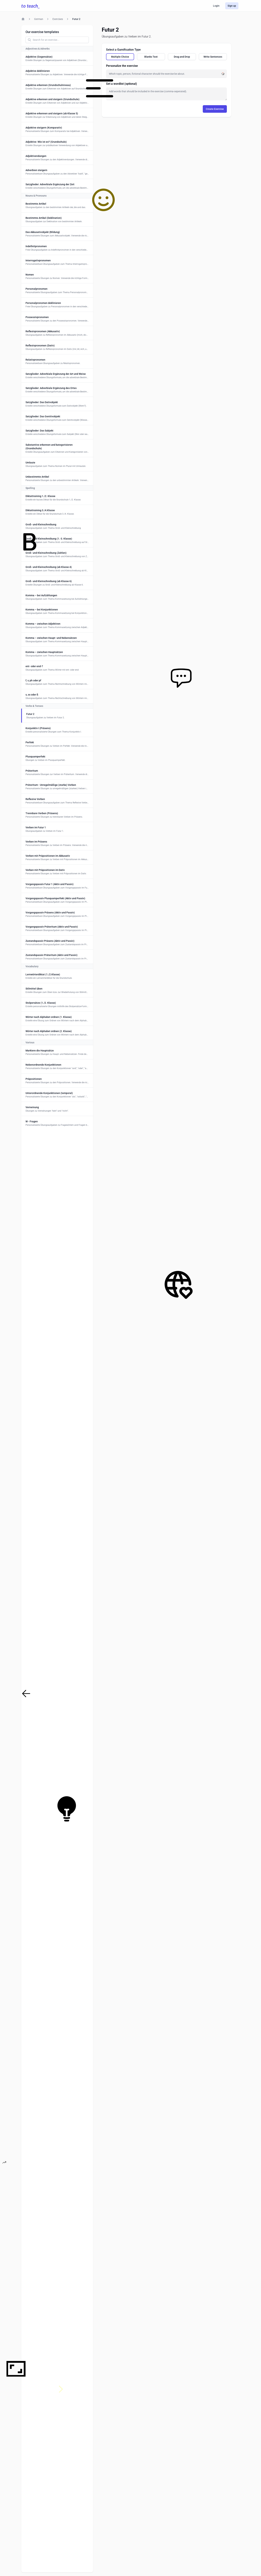  What do you see at coordinates (26, 1693) in the screenshot?
I see `go back to the previous screen` at bounding box center [26, 1693].